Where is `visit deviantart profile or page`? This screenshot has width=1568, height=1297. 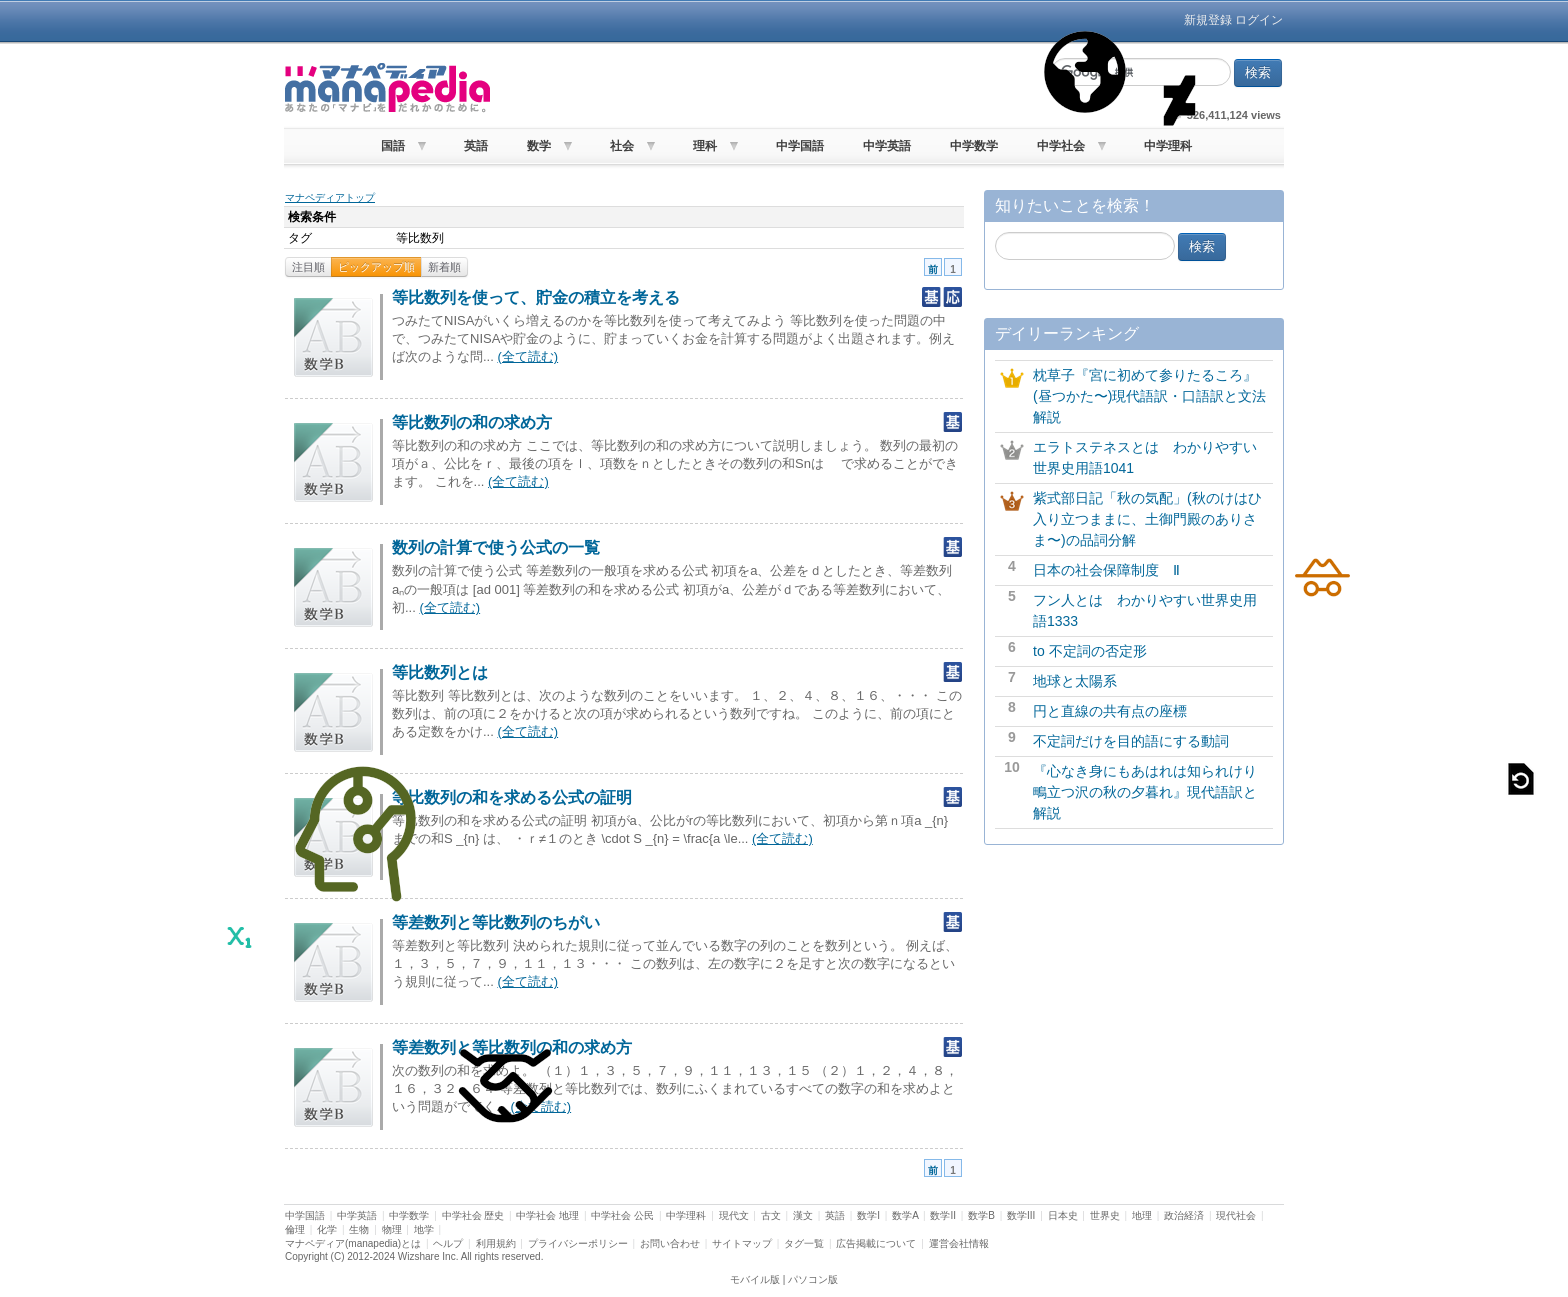
visit deviantart profile or page is located at coordinates (1179, 100).